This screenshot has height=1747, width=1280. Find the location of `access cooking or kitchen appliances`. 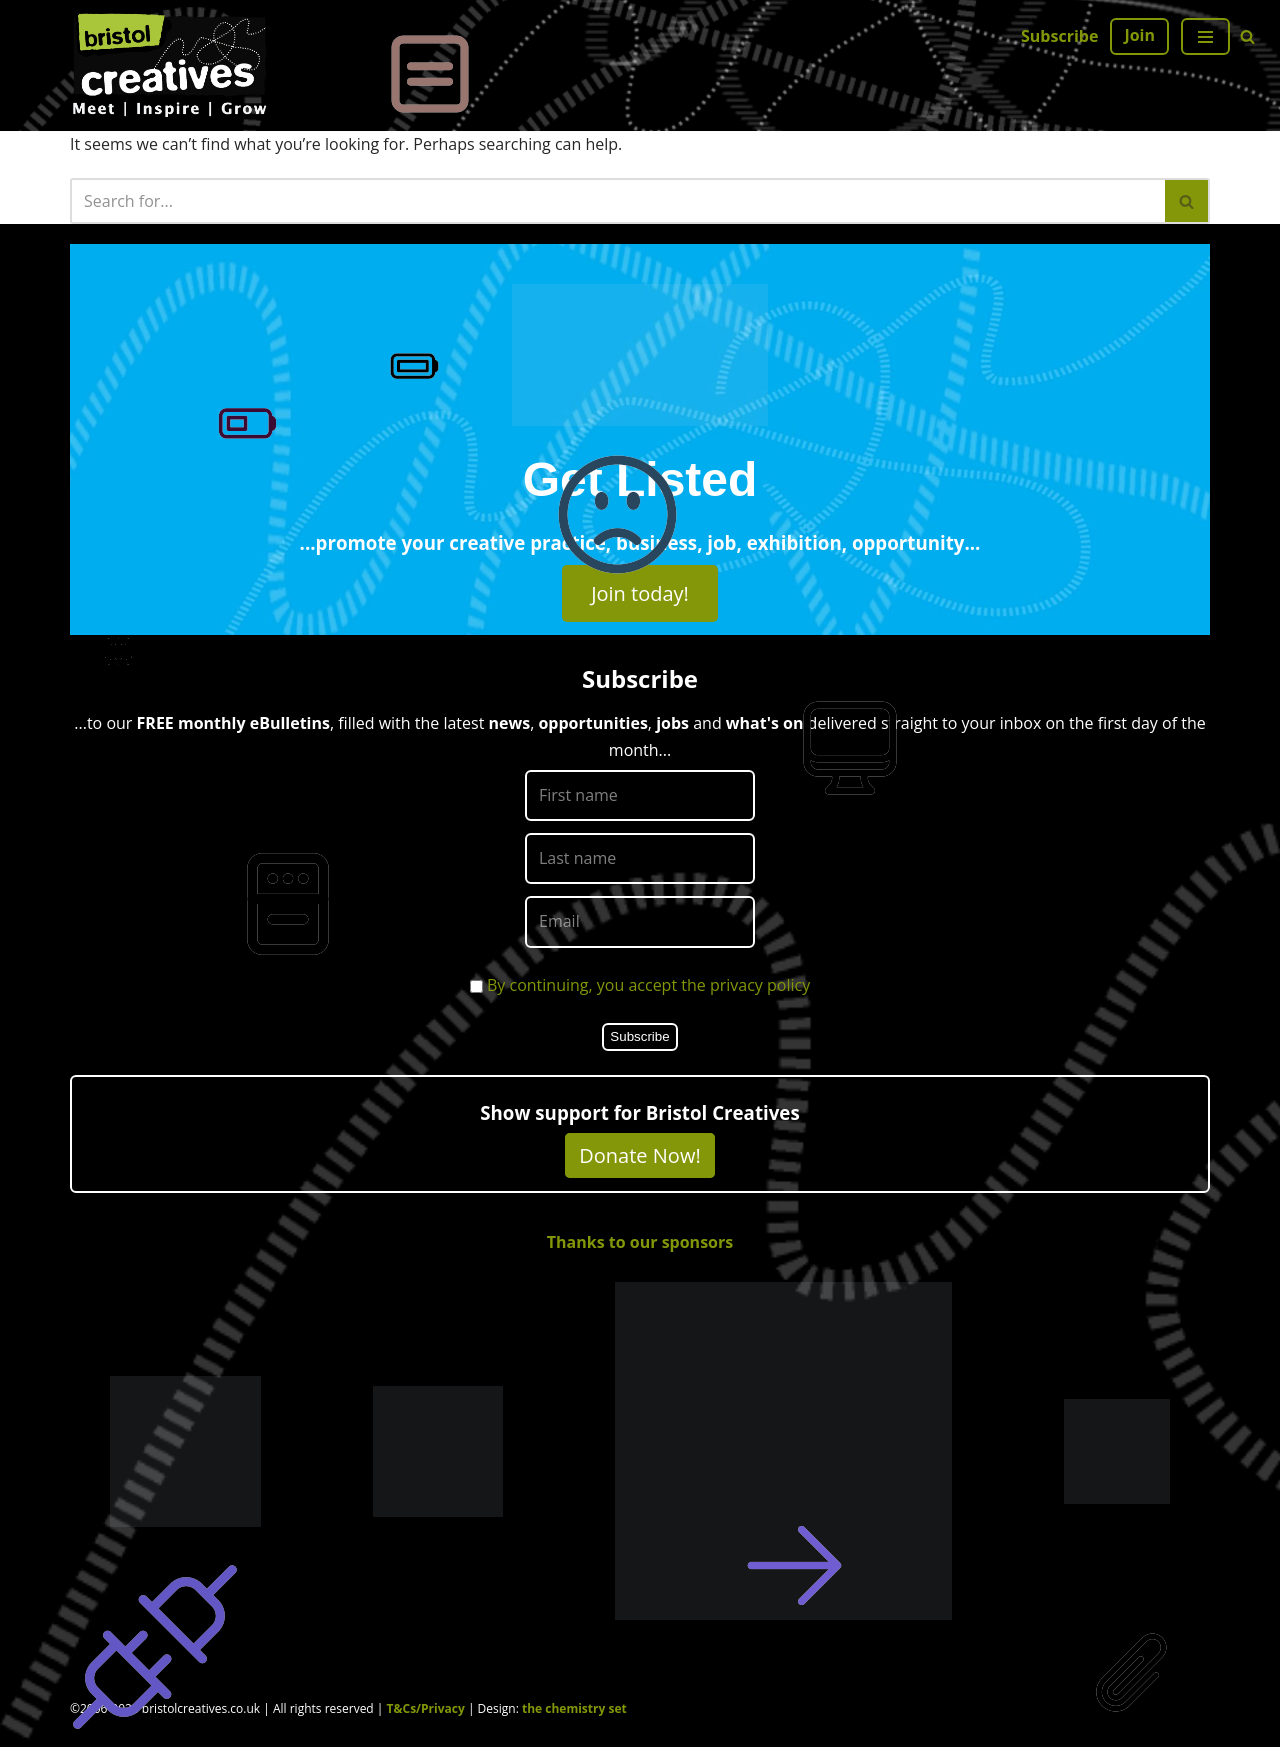

access cooking or kitchen appliances is located at coordinates (288, 904).